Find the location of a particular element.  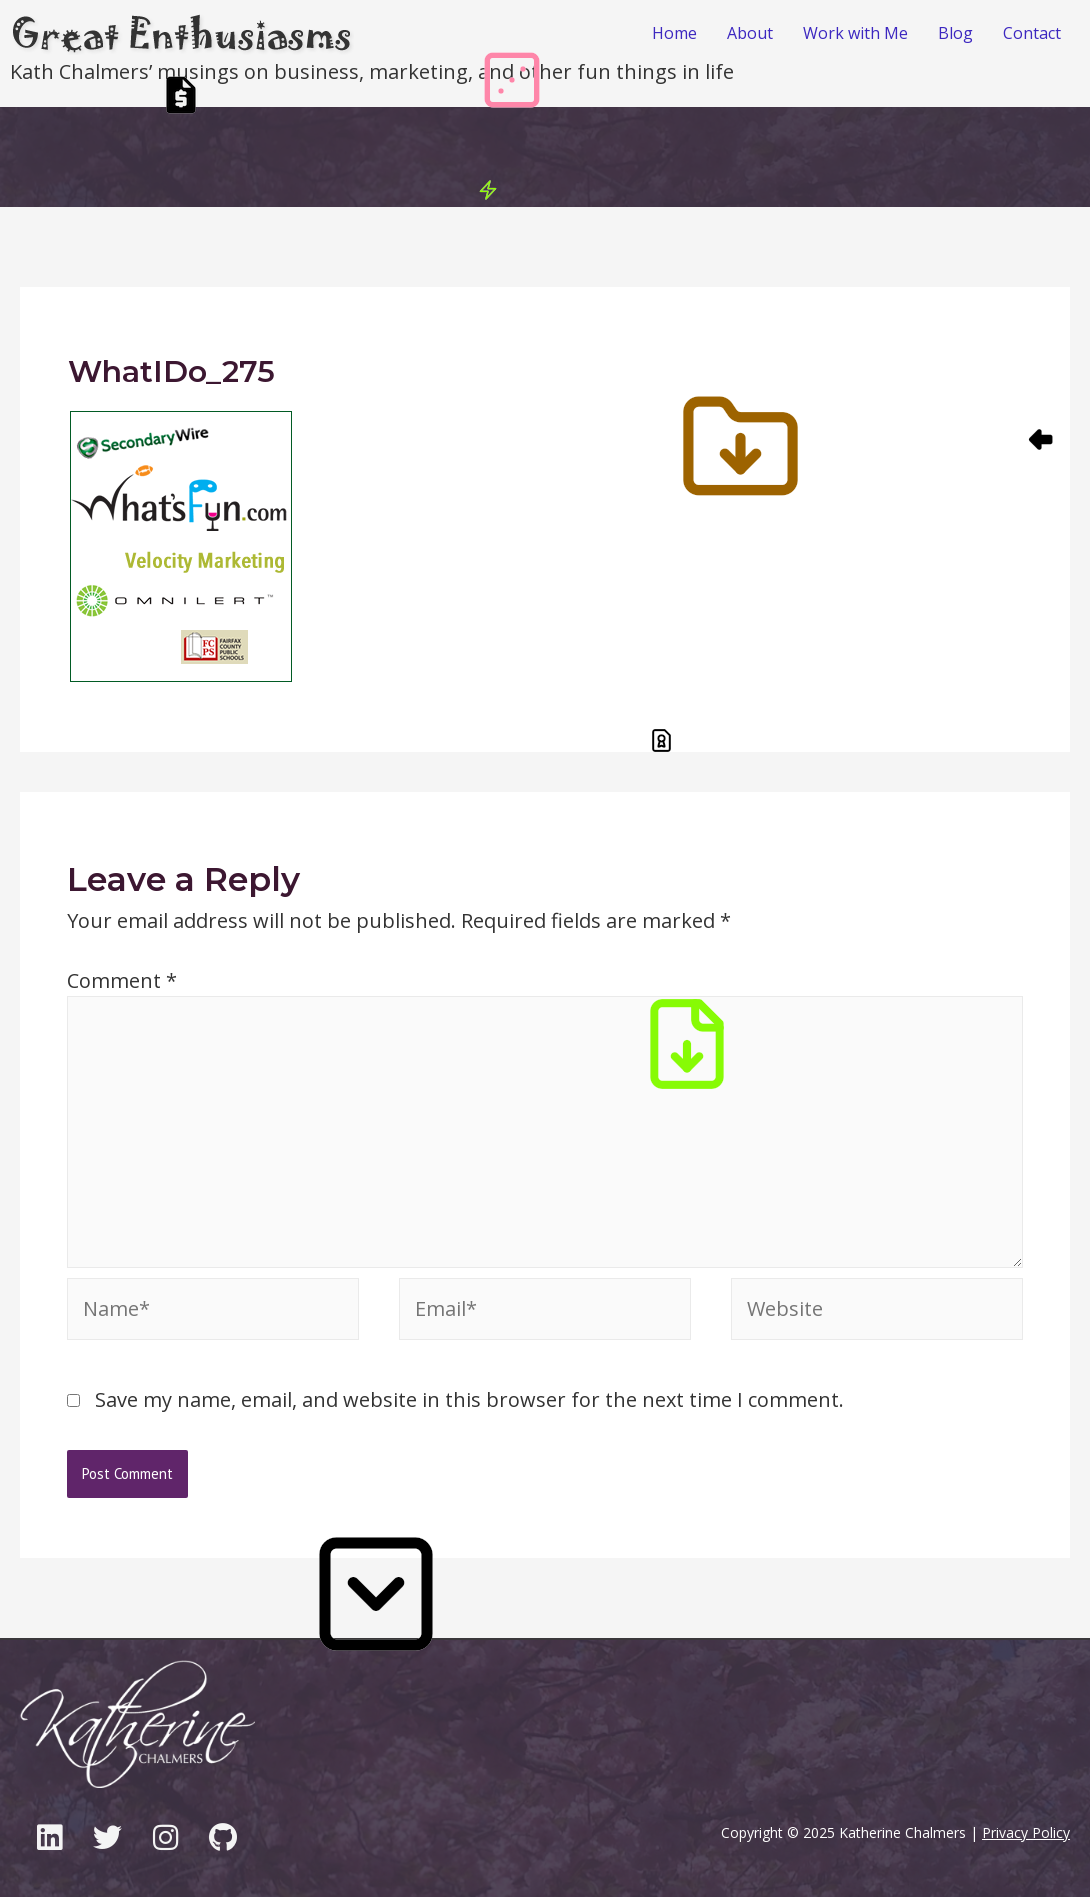

request a price quote or estimate is located at coordinates (181, 95).